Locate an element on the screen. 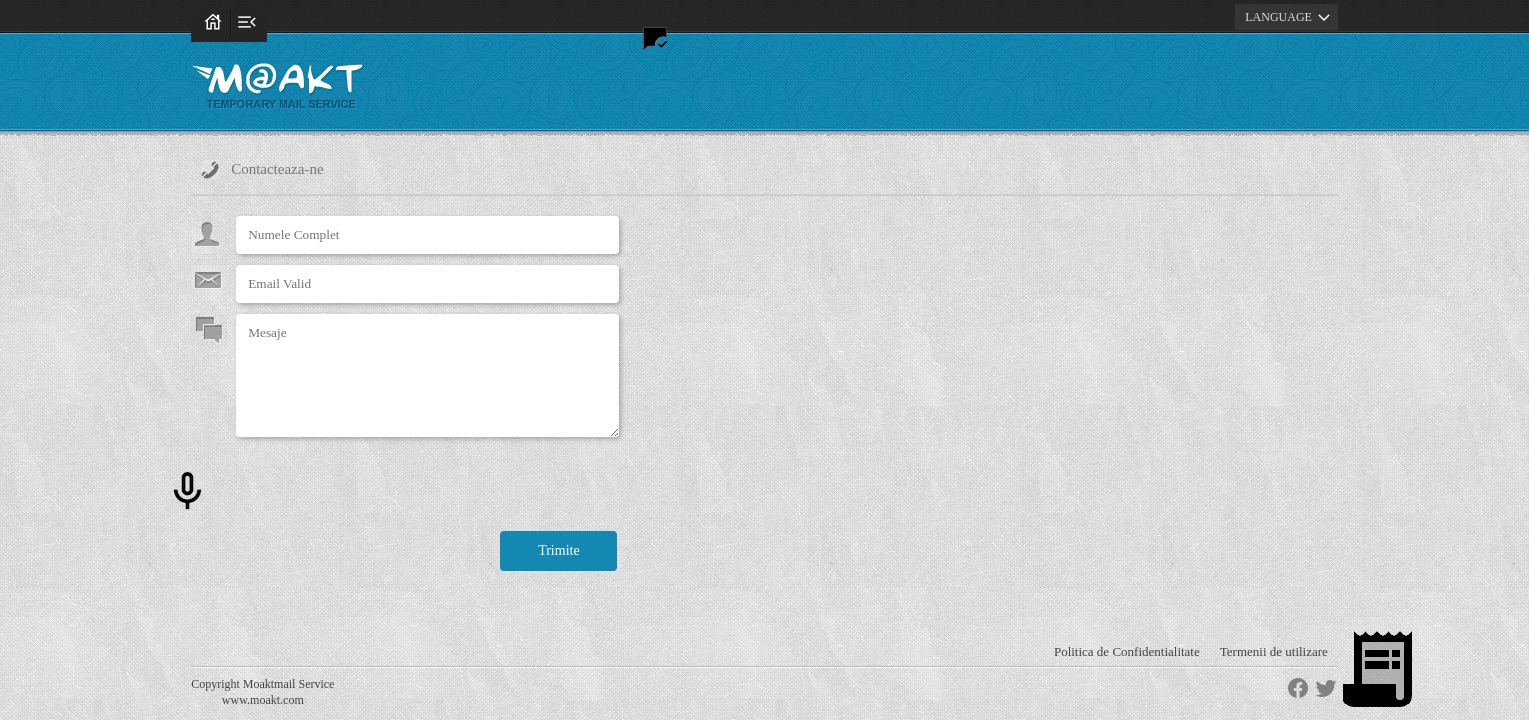 The height and width of the screenshot is (720, 1529). message has been read is located at coordinates (655, 39).